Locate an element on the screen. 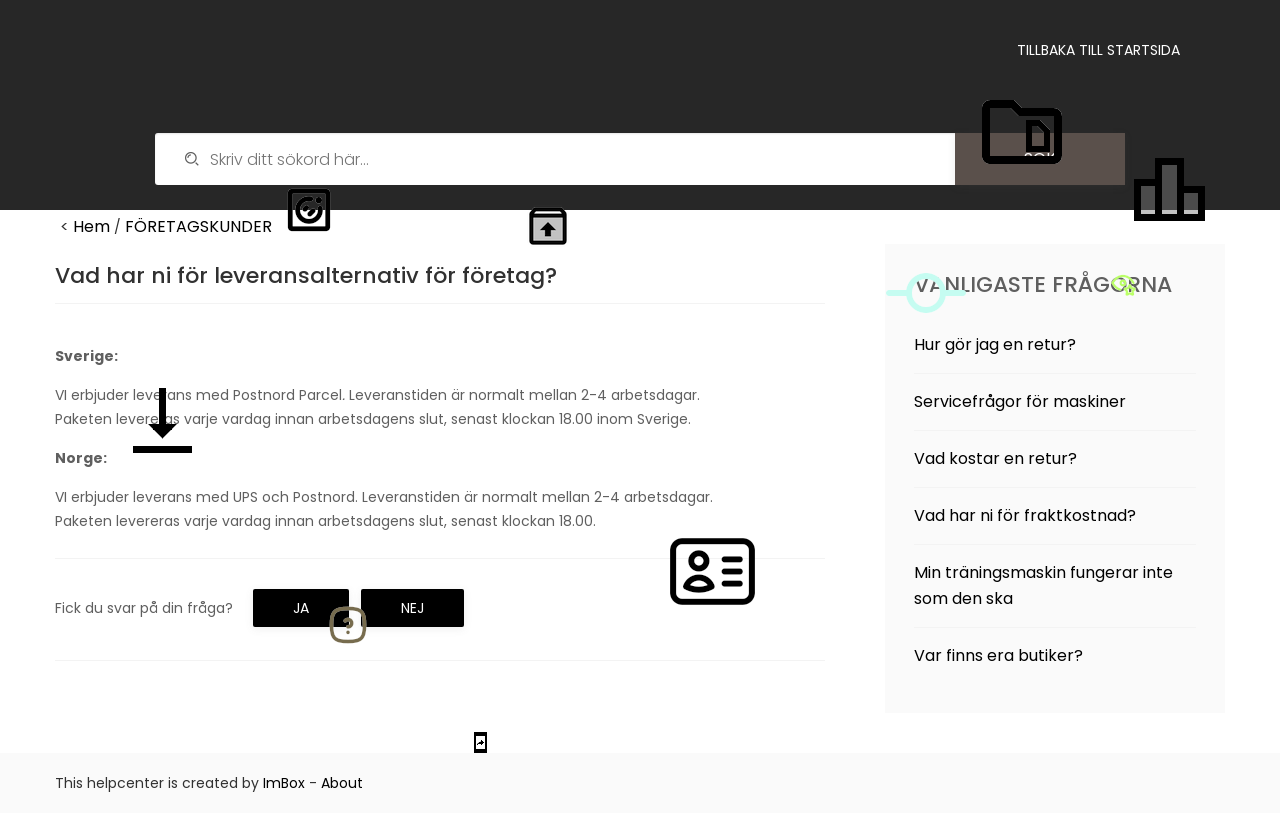 The image size is (1280, 813). add to favorites or watchlist is located at coordinates (1123, 283).